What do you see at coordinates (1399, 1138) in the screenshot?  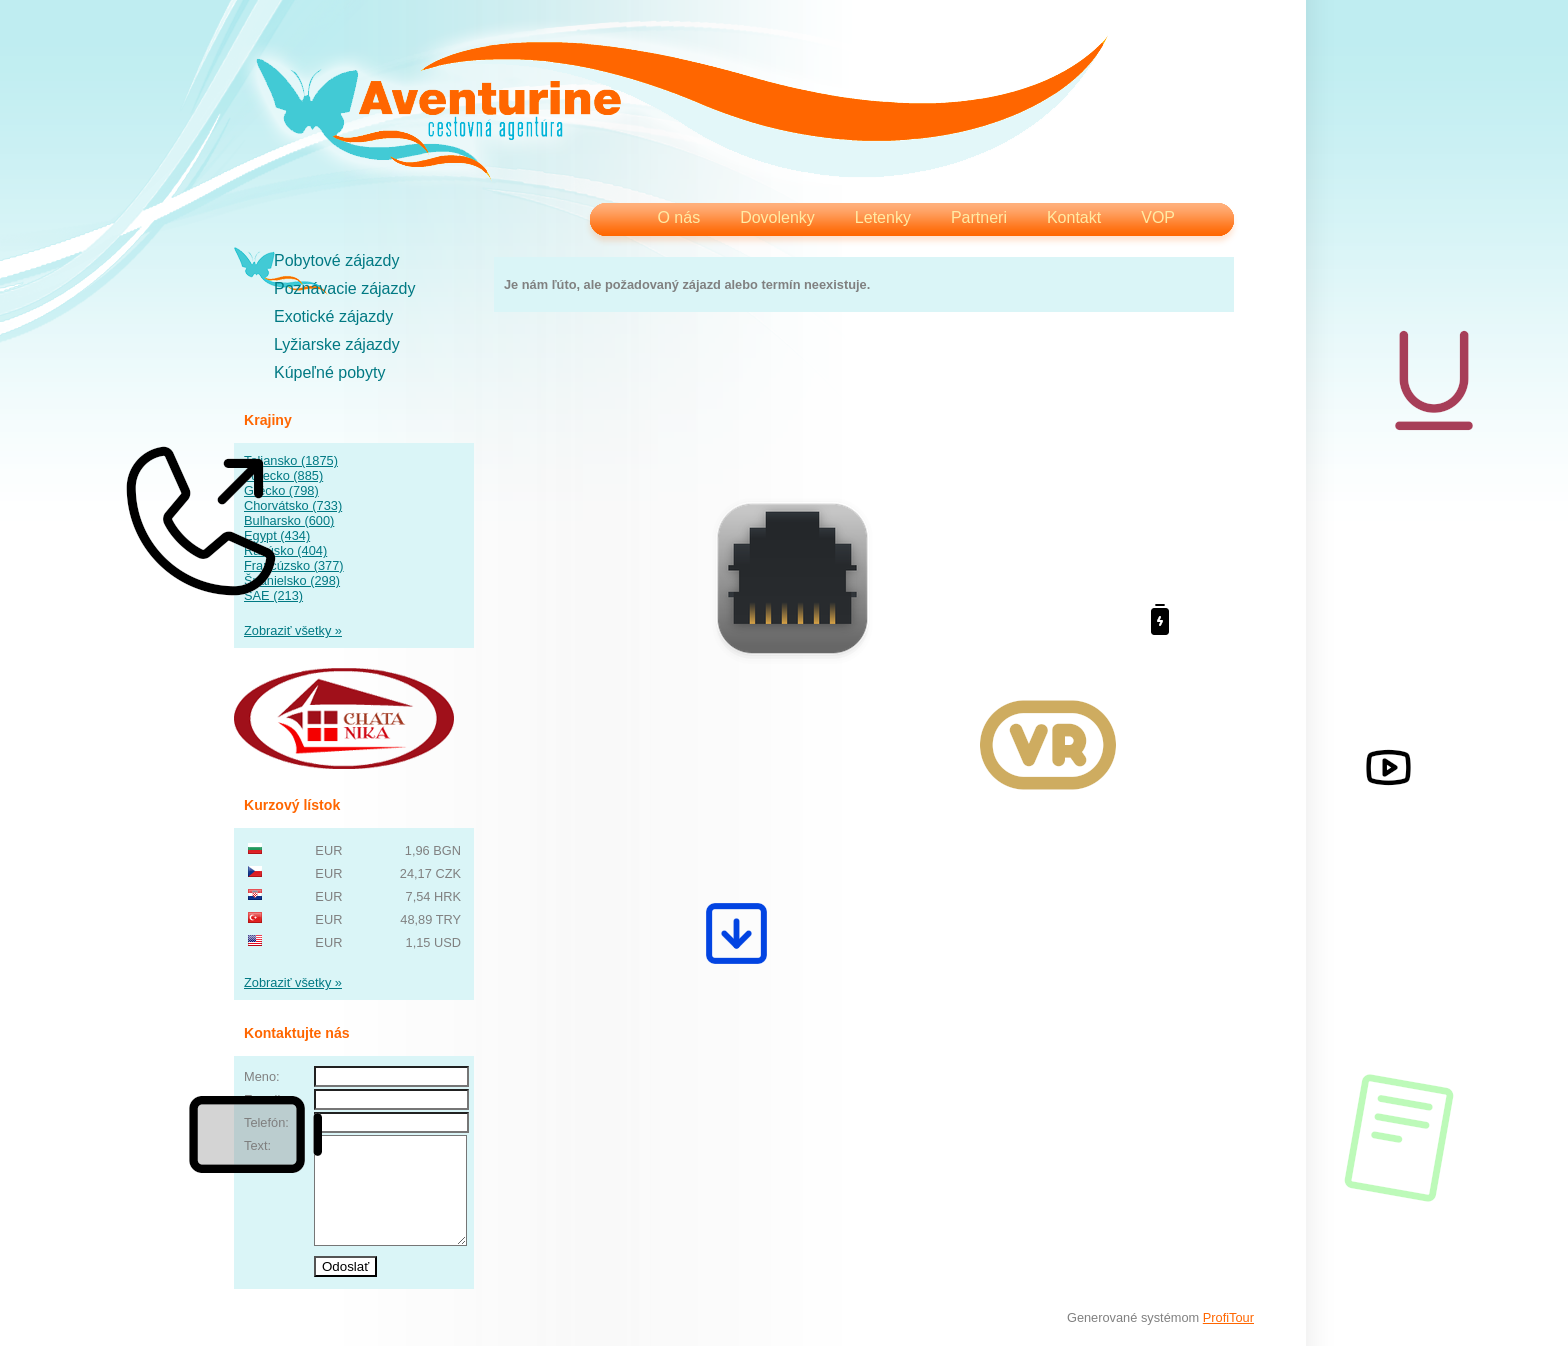 I see `view your resume or CV` at bounding box center [1399, 1138].